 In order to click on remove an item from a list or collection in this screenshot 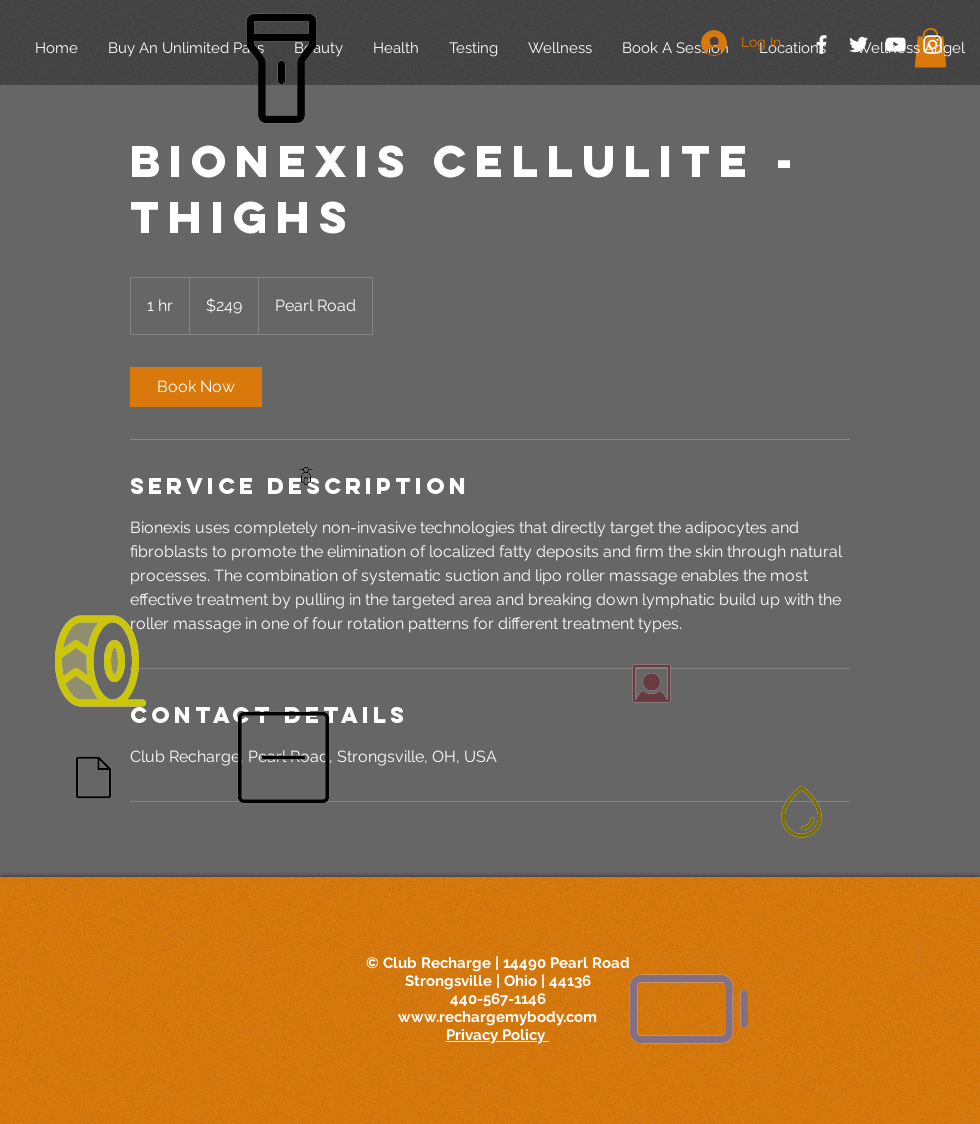, I will do `click(283, 757)`.